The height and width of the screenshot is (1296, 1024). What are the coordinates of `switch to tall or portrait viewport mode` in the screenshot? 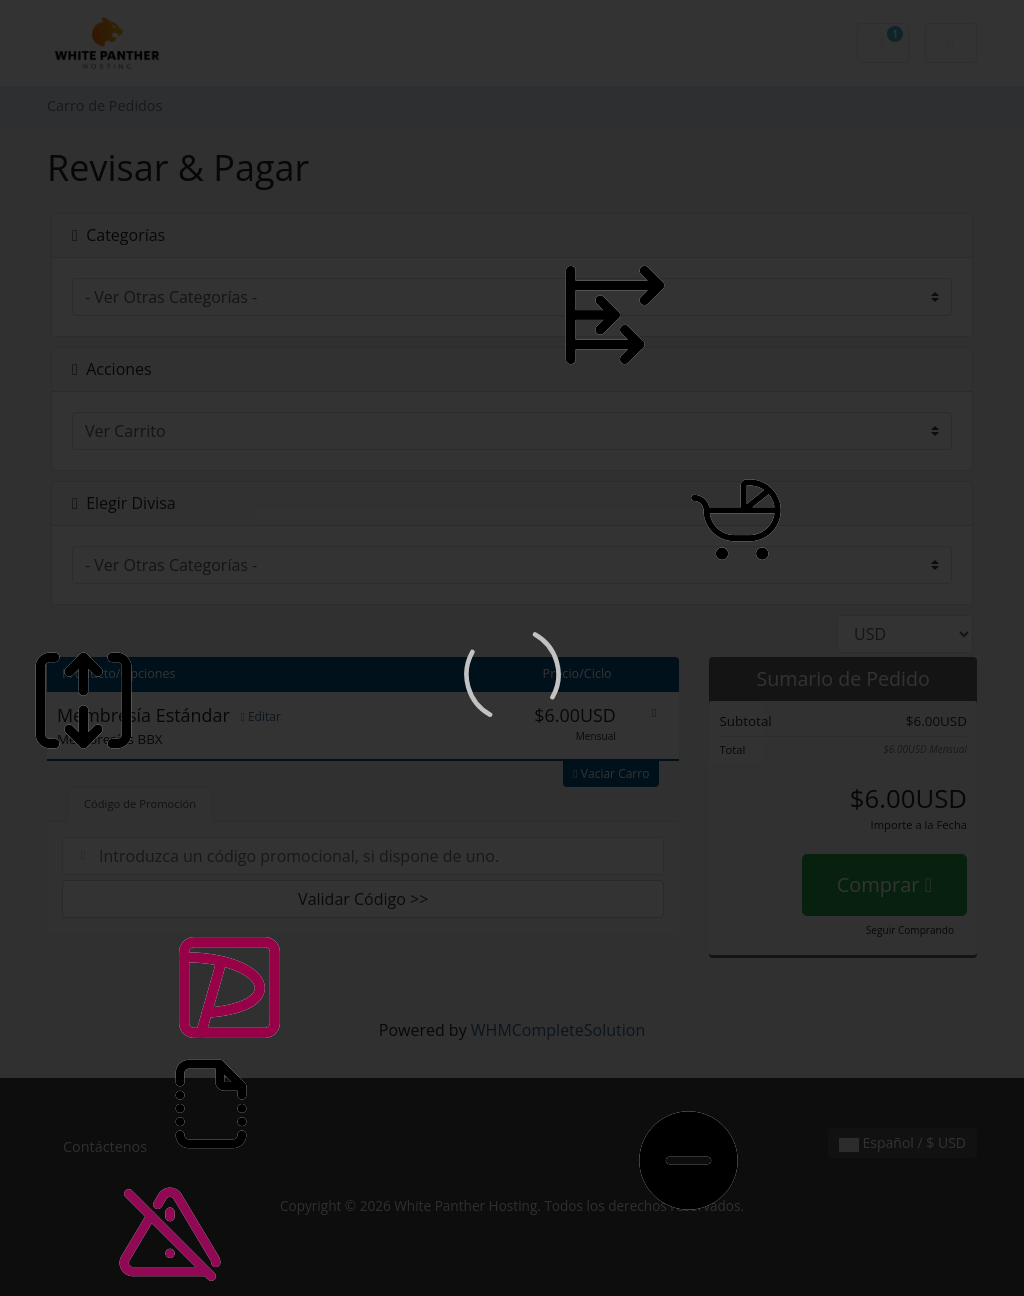 It's located at (83, 700).